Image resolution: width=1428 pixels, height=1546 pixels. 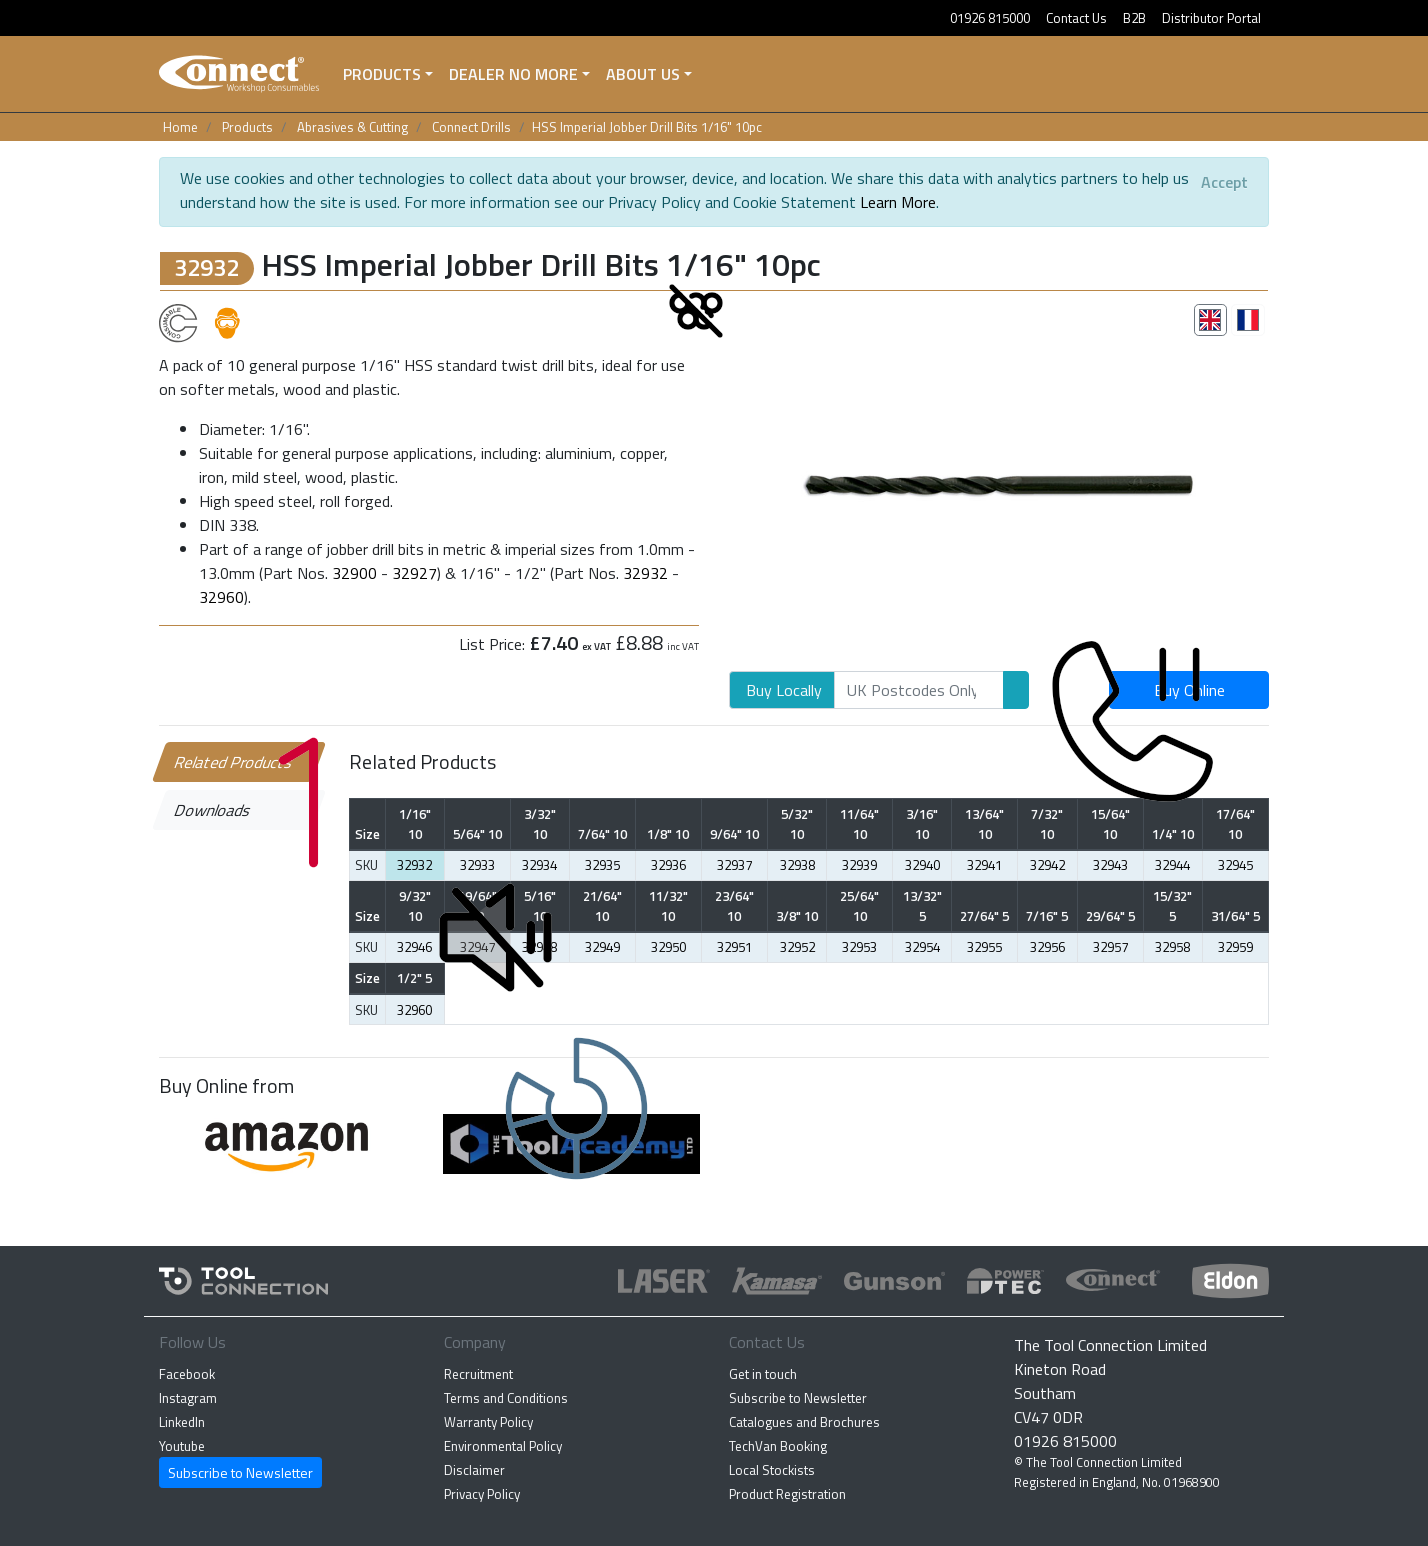 What do you see at coordinates (1136, 718) in the screenshot?
I see `put current call on hold` at bounding box center [1136, 718].